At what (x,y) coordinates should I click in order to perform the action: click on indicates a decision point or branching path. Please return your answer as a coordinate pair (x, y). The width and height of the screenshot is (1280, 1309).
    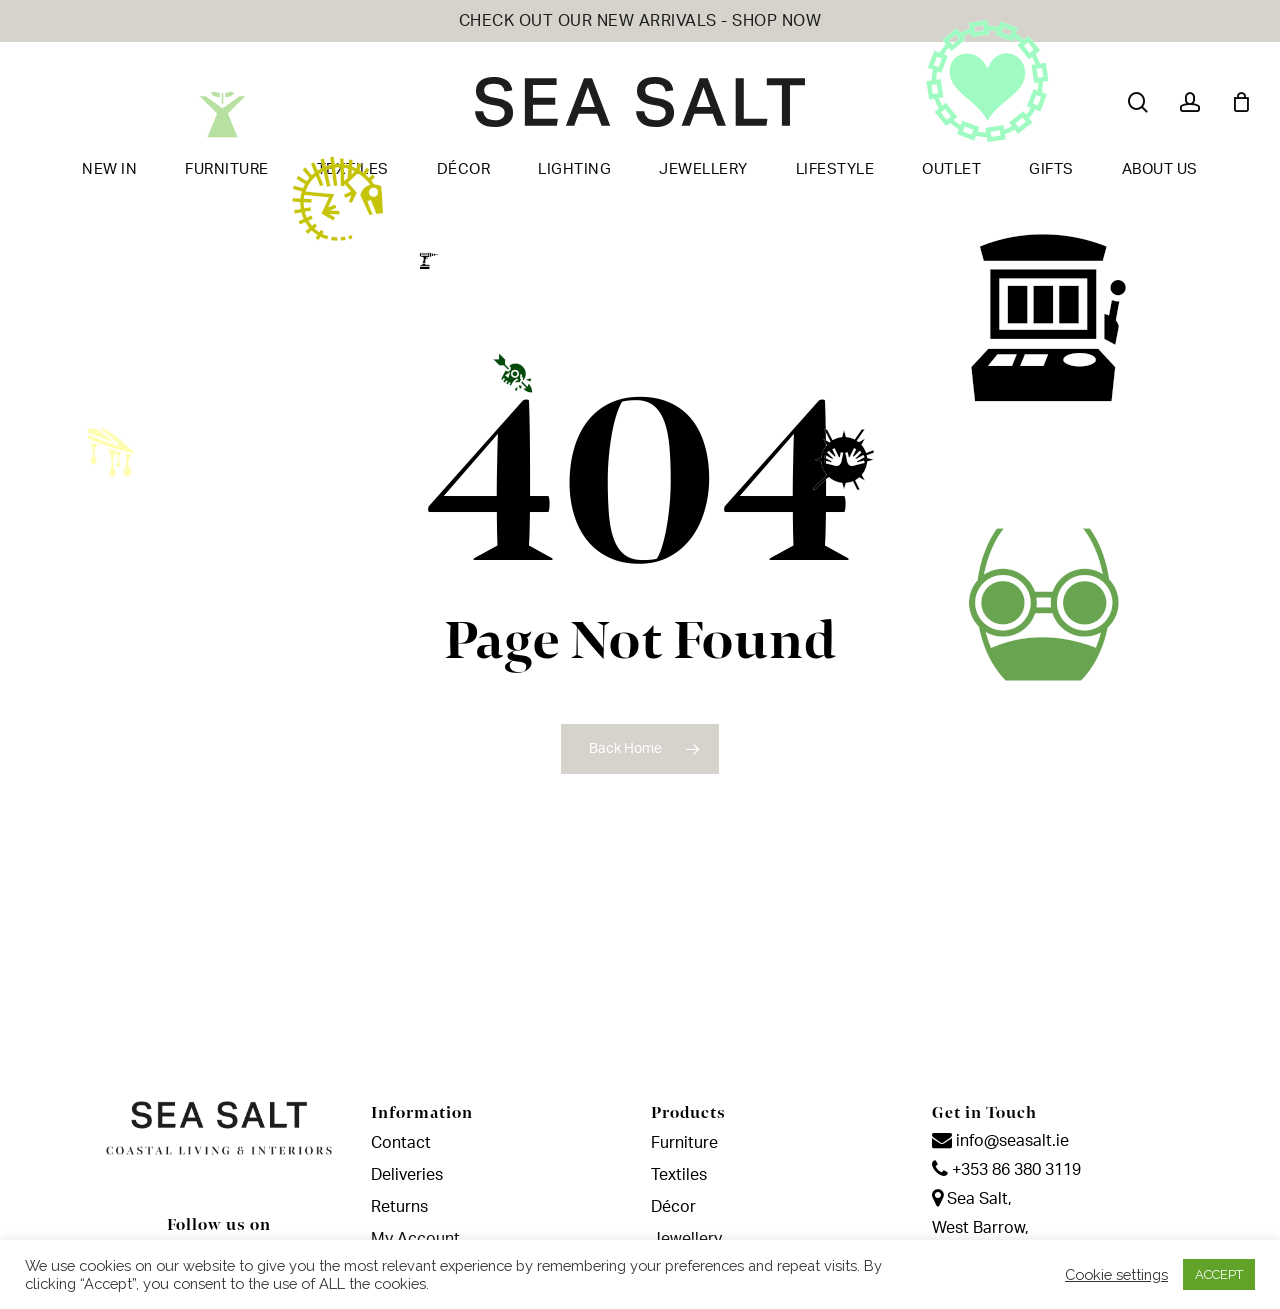
    Looking at the image, I should click on (222, 114).